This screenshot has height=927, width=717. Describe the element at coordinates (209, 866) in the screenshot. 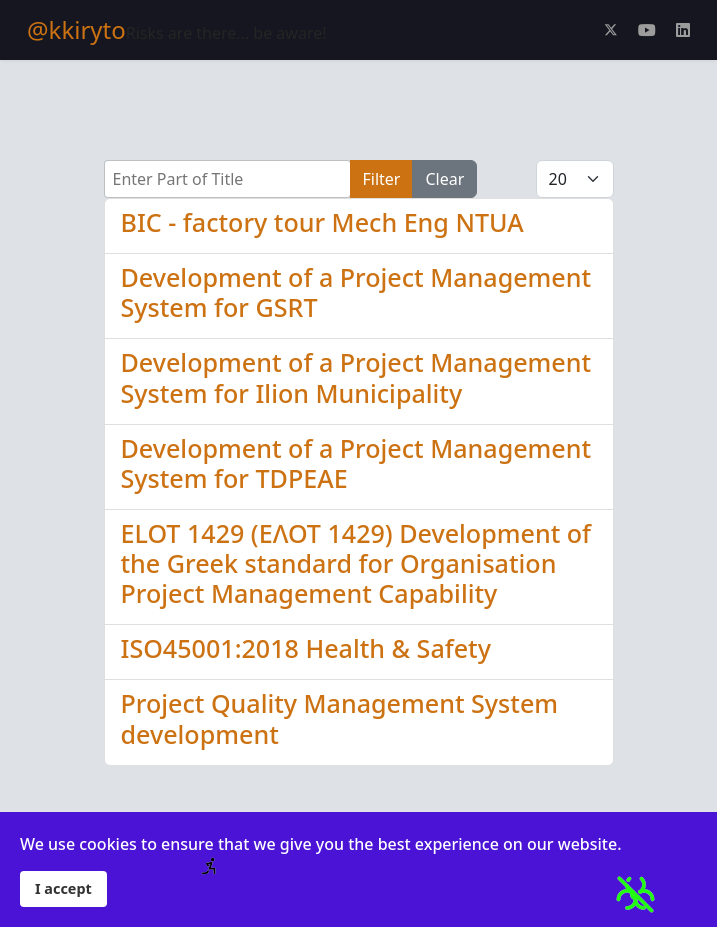

I see `access stretching exercises or warm-up routines` at that location.